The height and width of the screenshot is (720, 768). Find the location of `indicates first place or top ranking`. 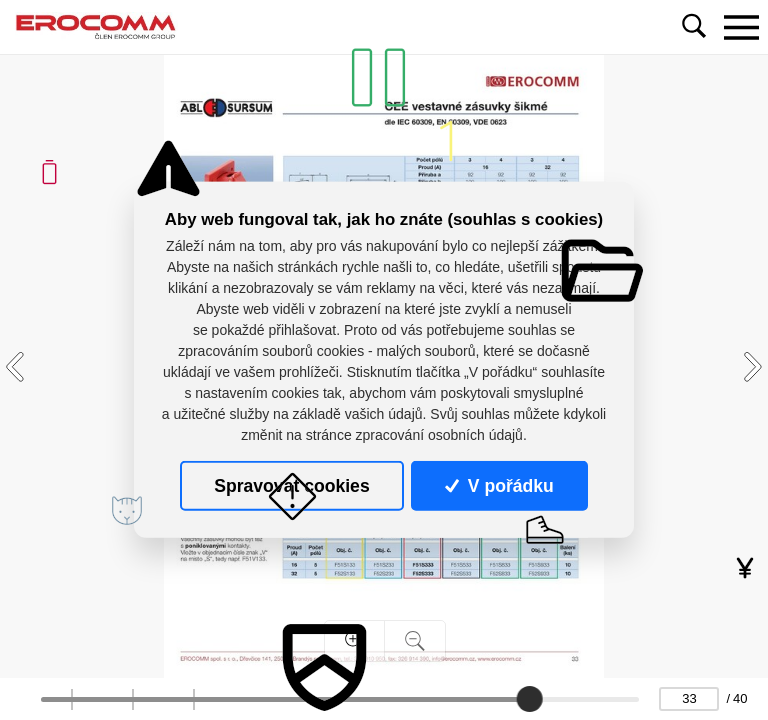

indicates first place or top ranking is located at coordinates (449, 141).